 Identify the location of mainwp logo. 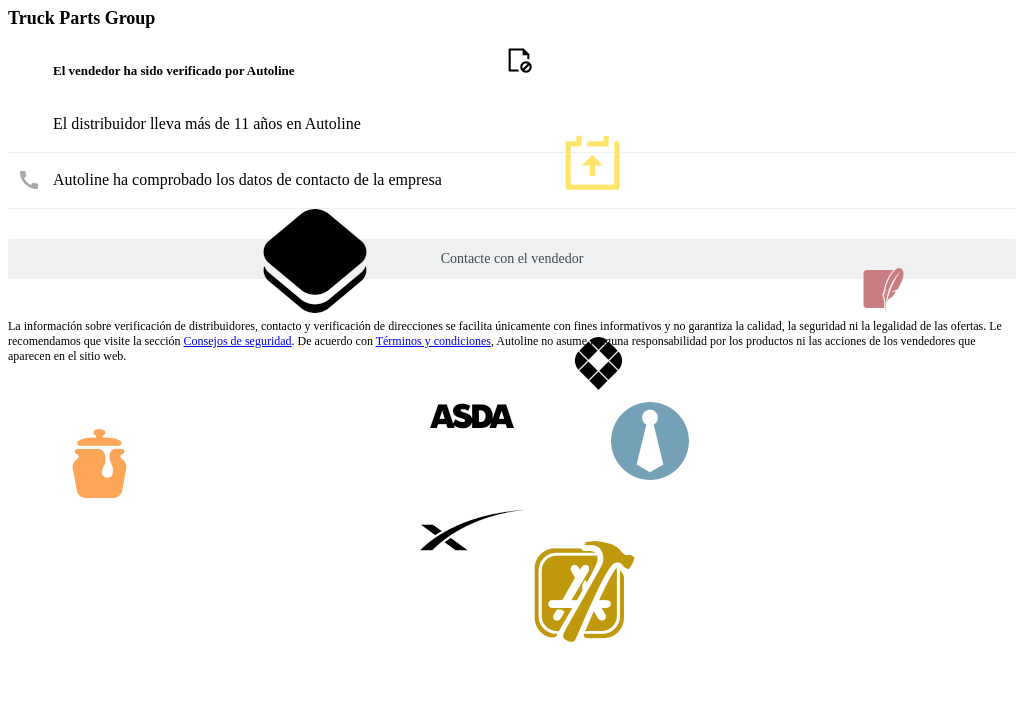
(650, 441).